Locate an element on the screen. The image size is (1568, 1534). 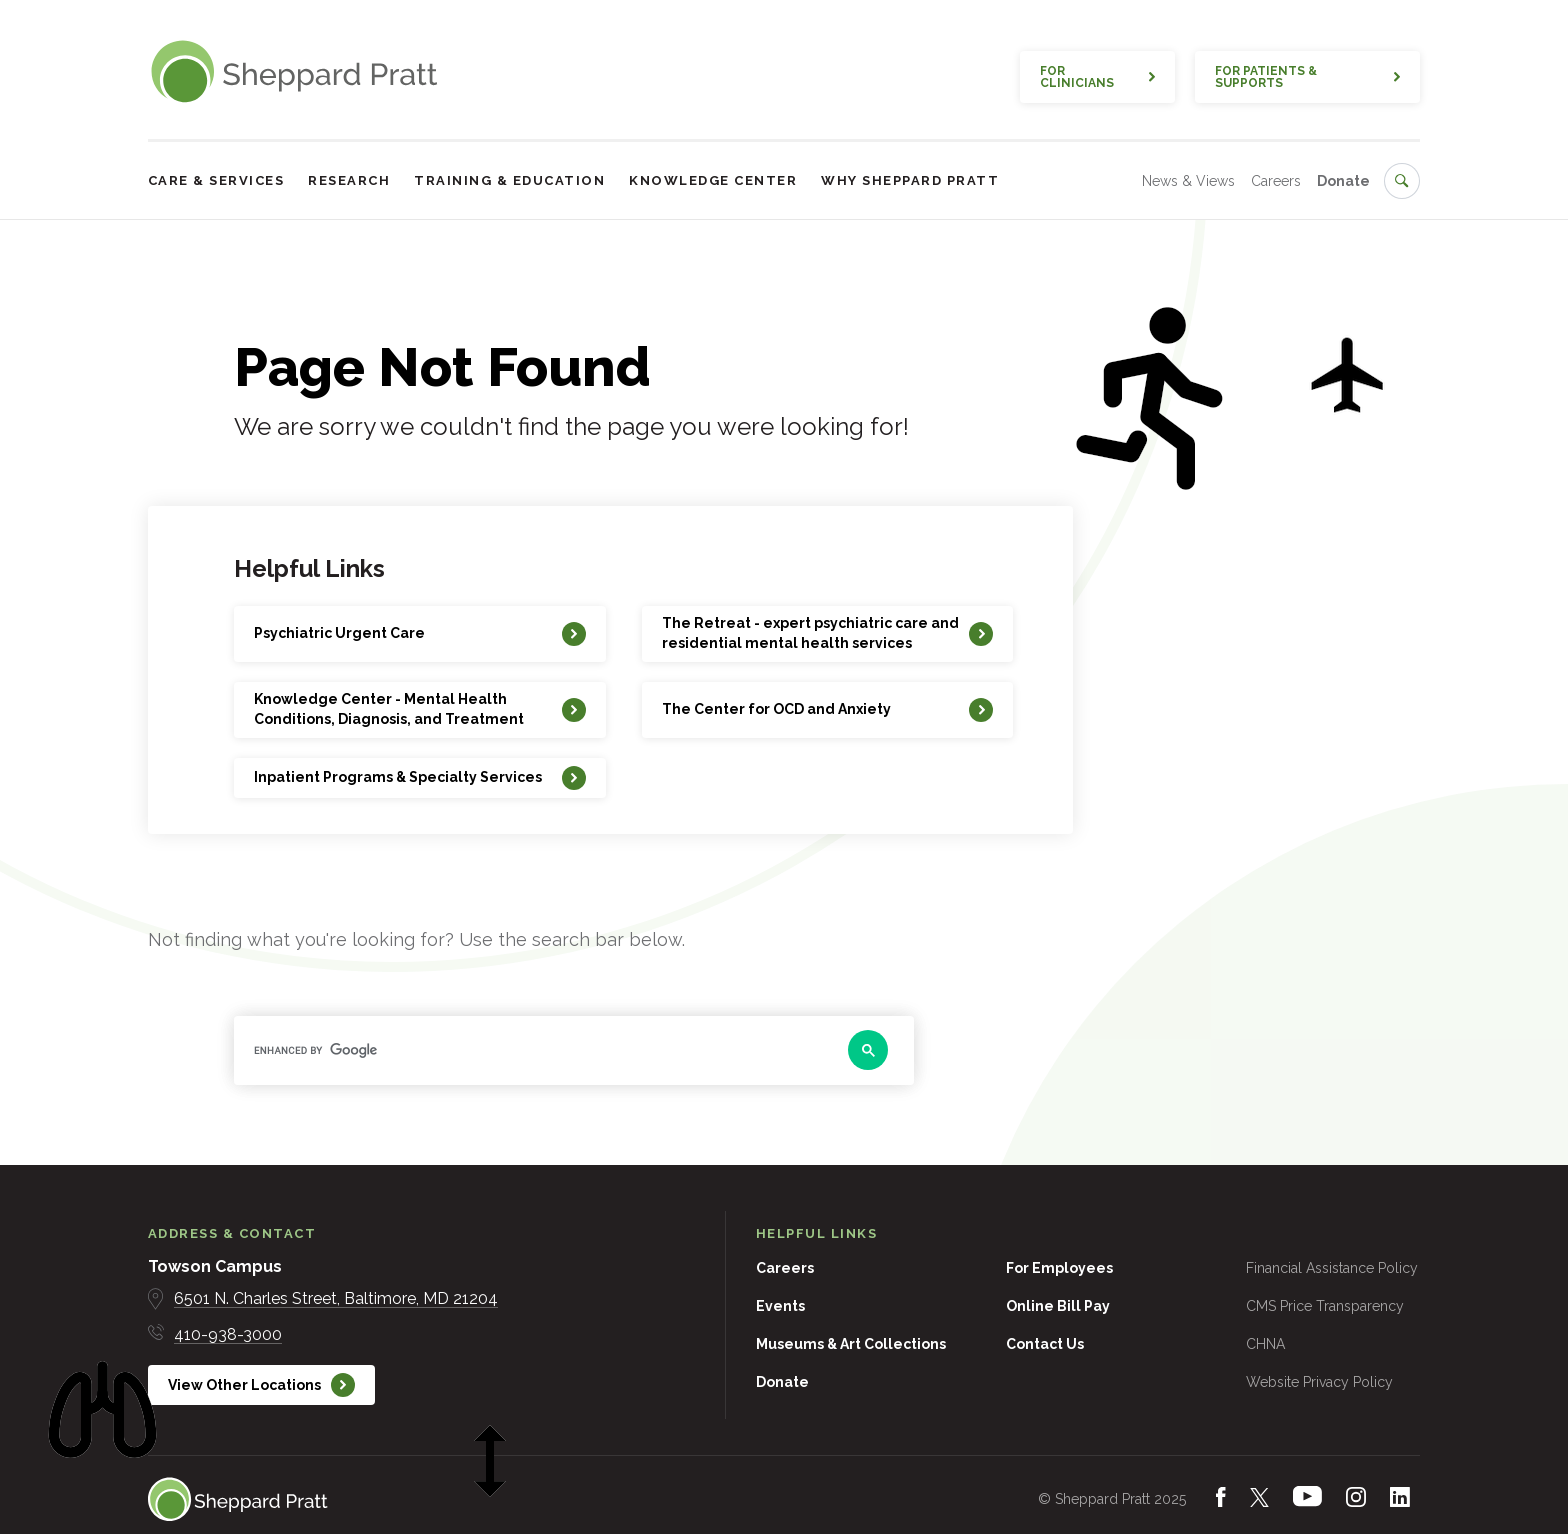
access flight booking or travel options is located at coordinates (1349, 375).